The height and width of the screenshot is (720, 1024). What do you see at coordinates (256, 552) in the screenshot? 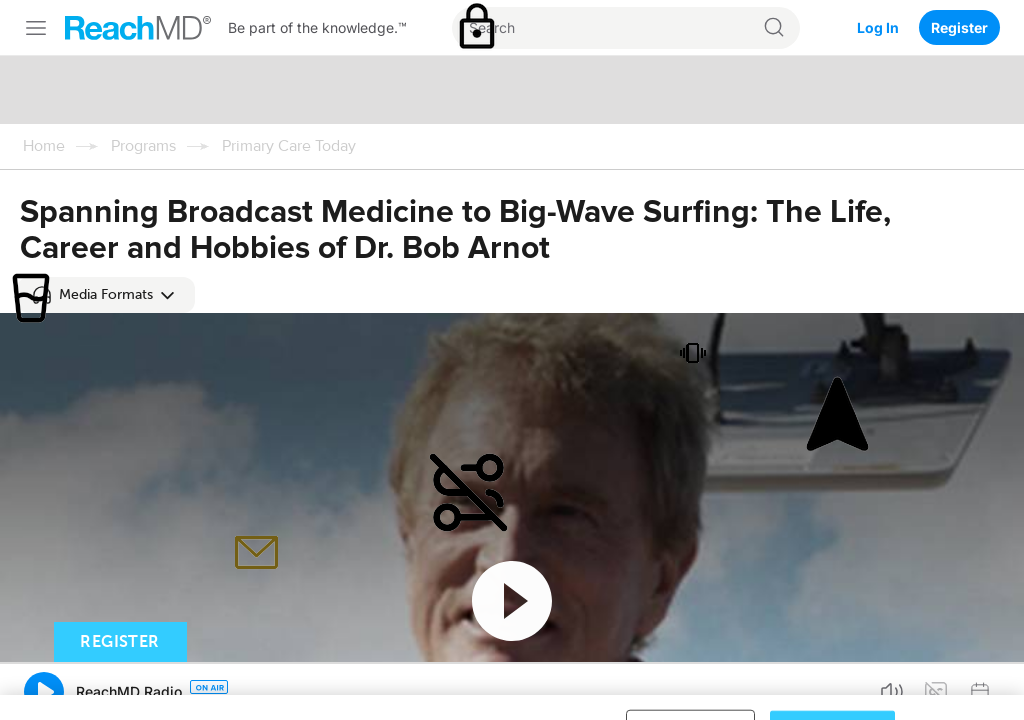
I see `open your inbox` at bounding box center [256, 552].